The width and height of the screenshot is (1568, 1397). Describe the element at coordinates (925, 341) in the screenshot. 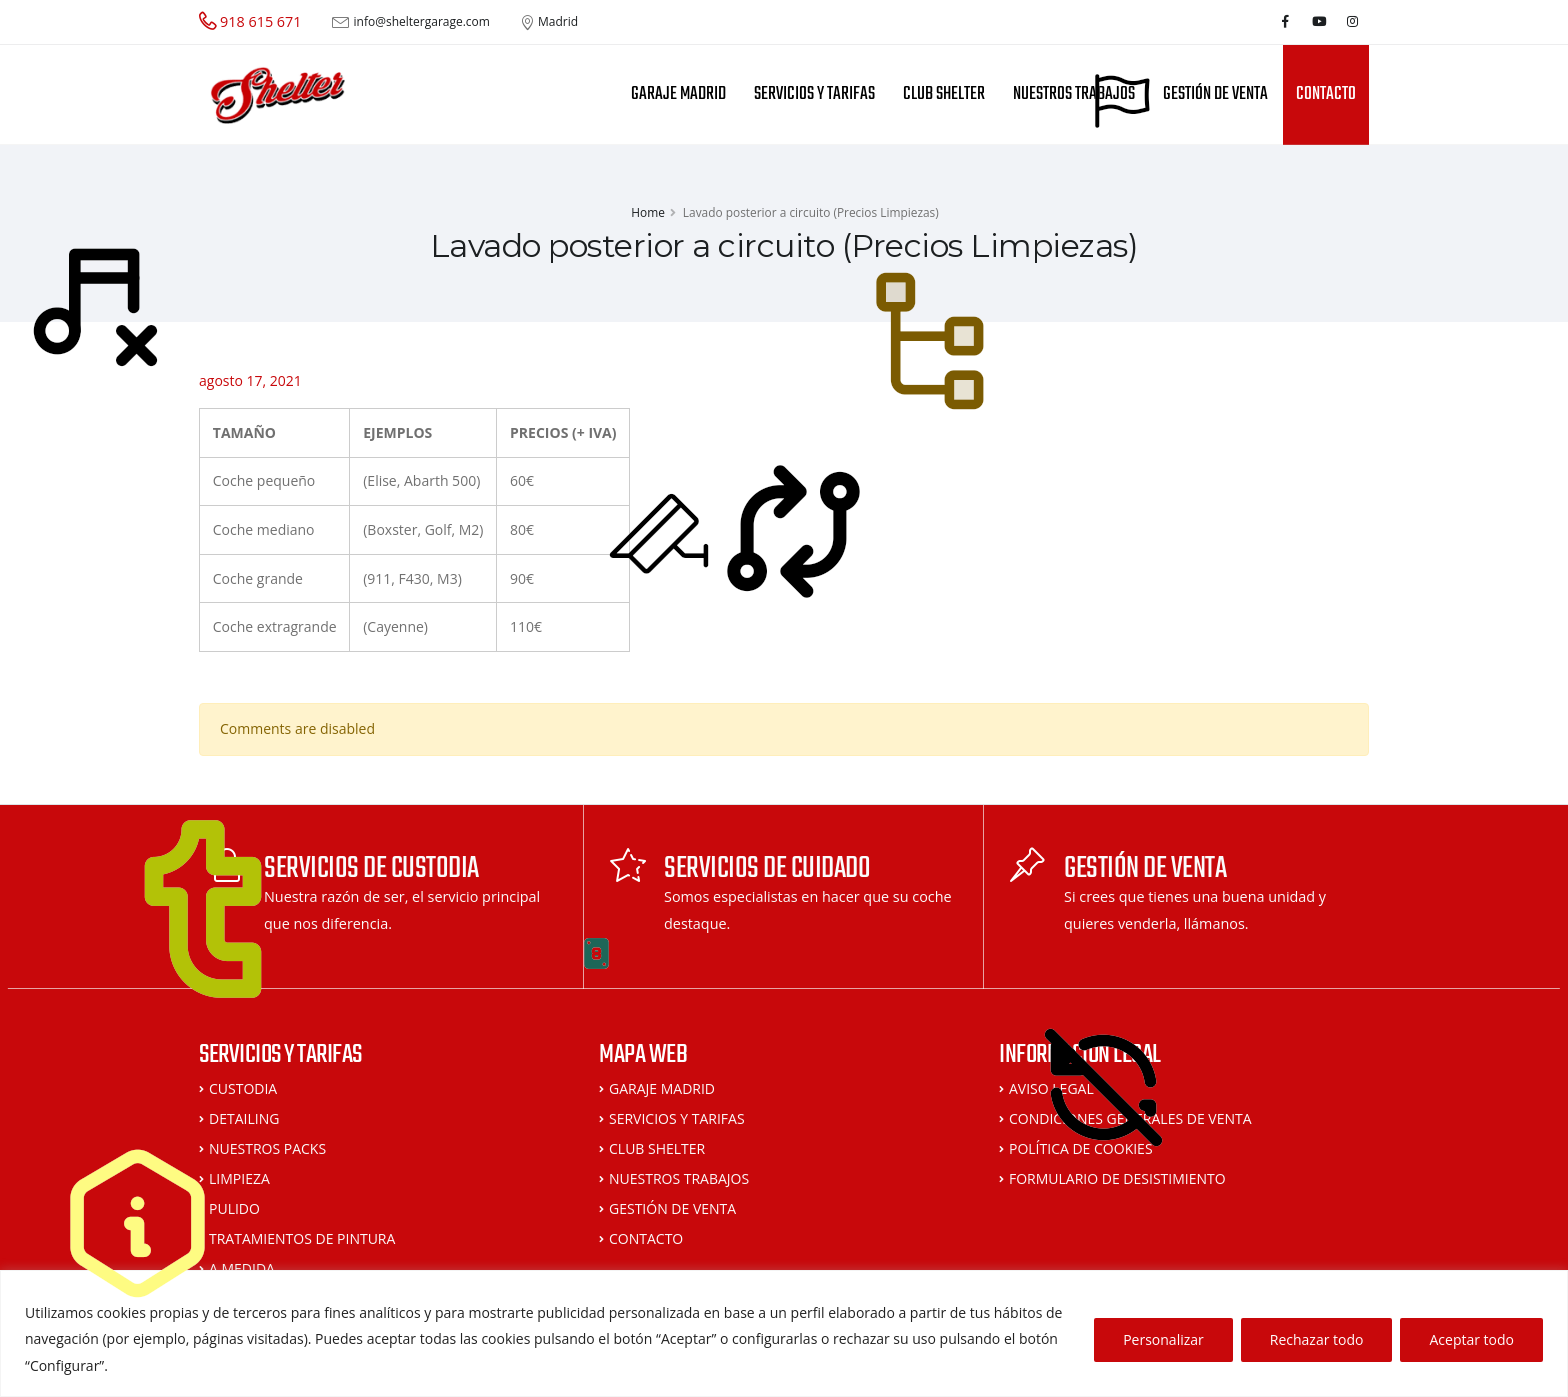

I see `view hierarchical folder structure` at that location.